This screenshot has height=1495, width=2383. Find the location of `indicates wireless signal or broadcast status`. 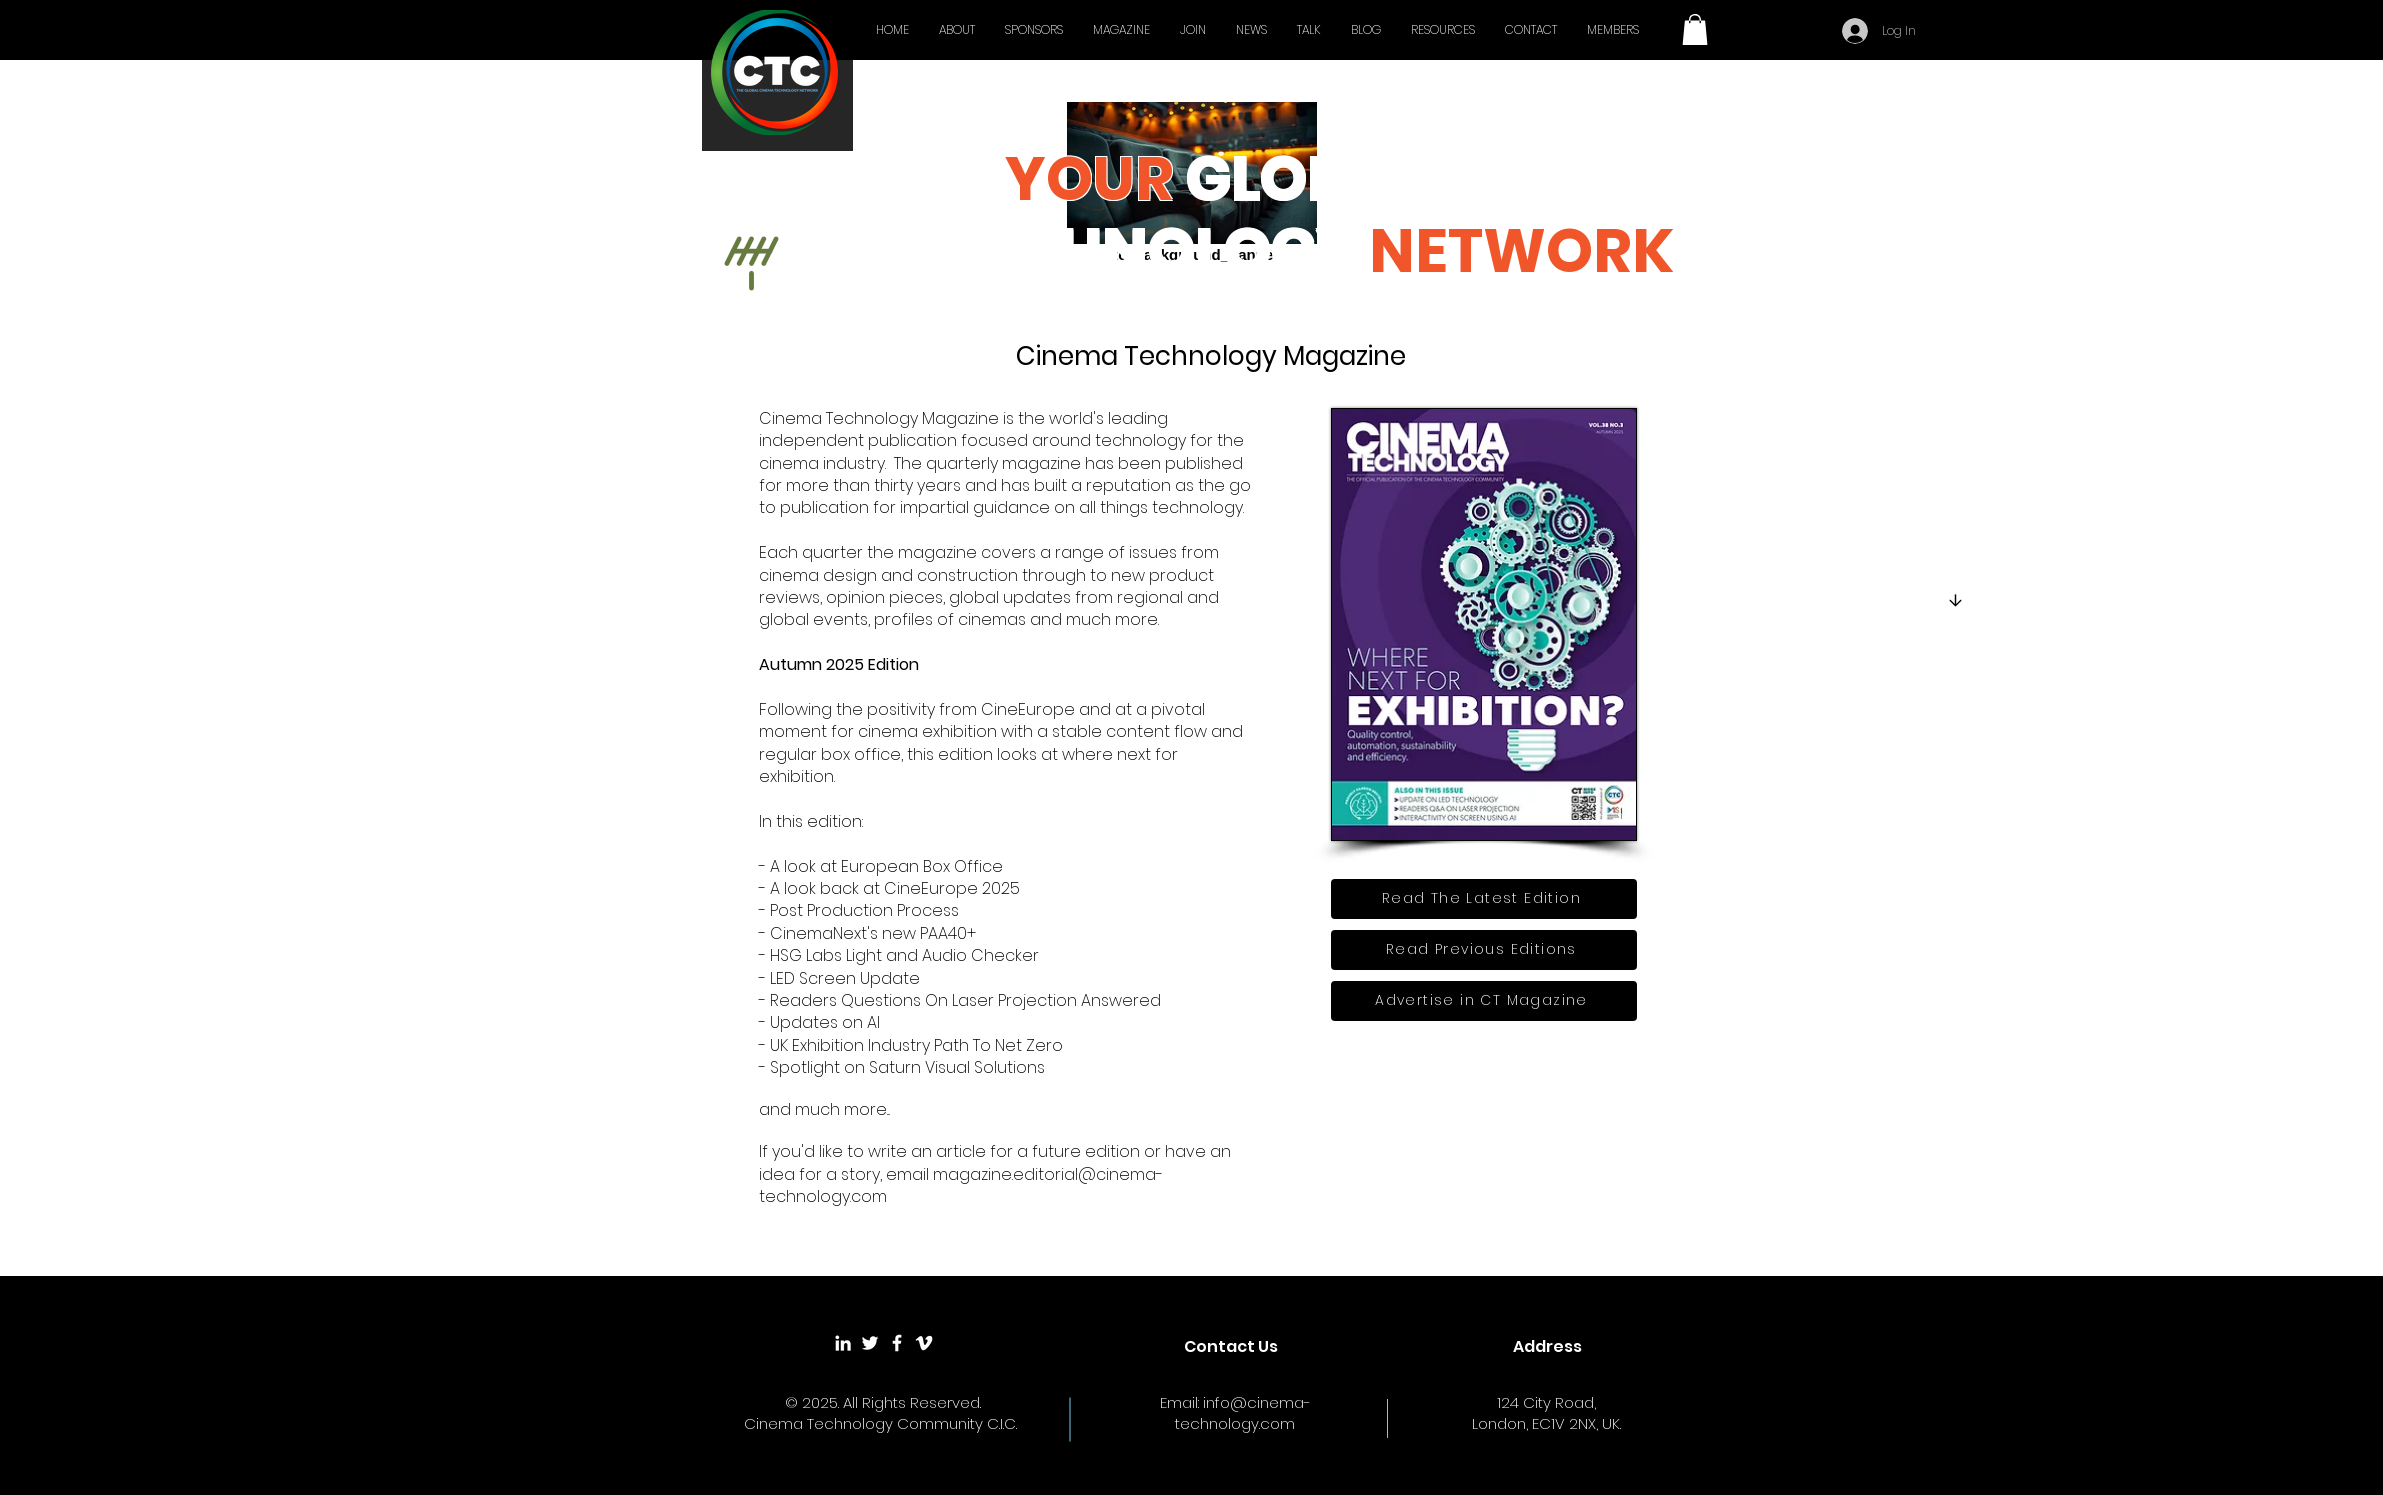

indicates wireless signal or broadcast status is located at coordinates (751, 263).